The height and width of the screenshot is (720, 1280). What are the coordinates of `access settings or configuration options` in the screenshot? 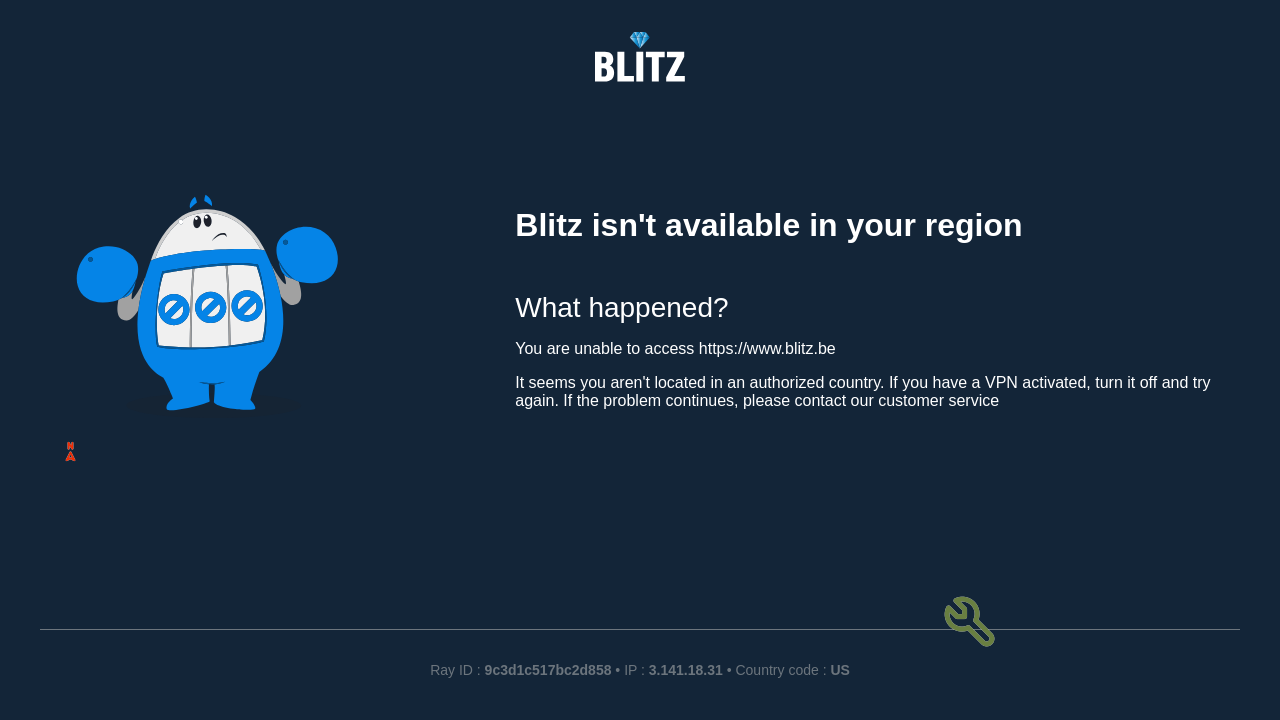 It's located at (969, 621).